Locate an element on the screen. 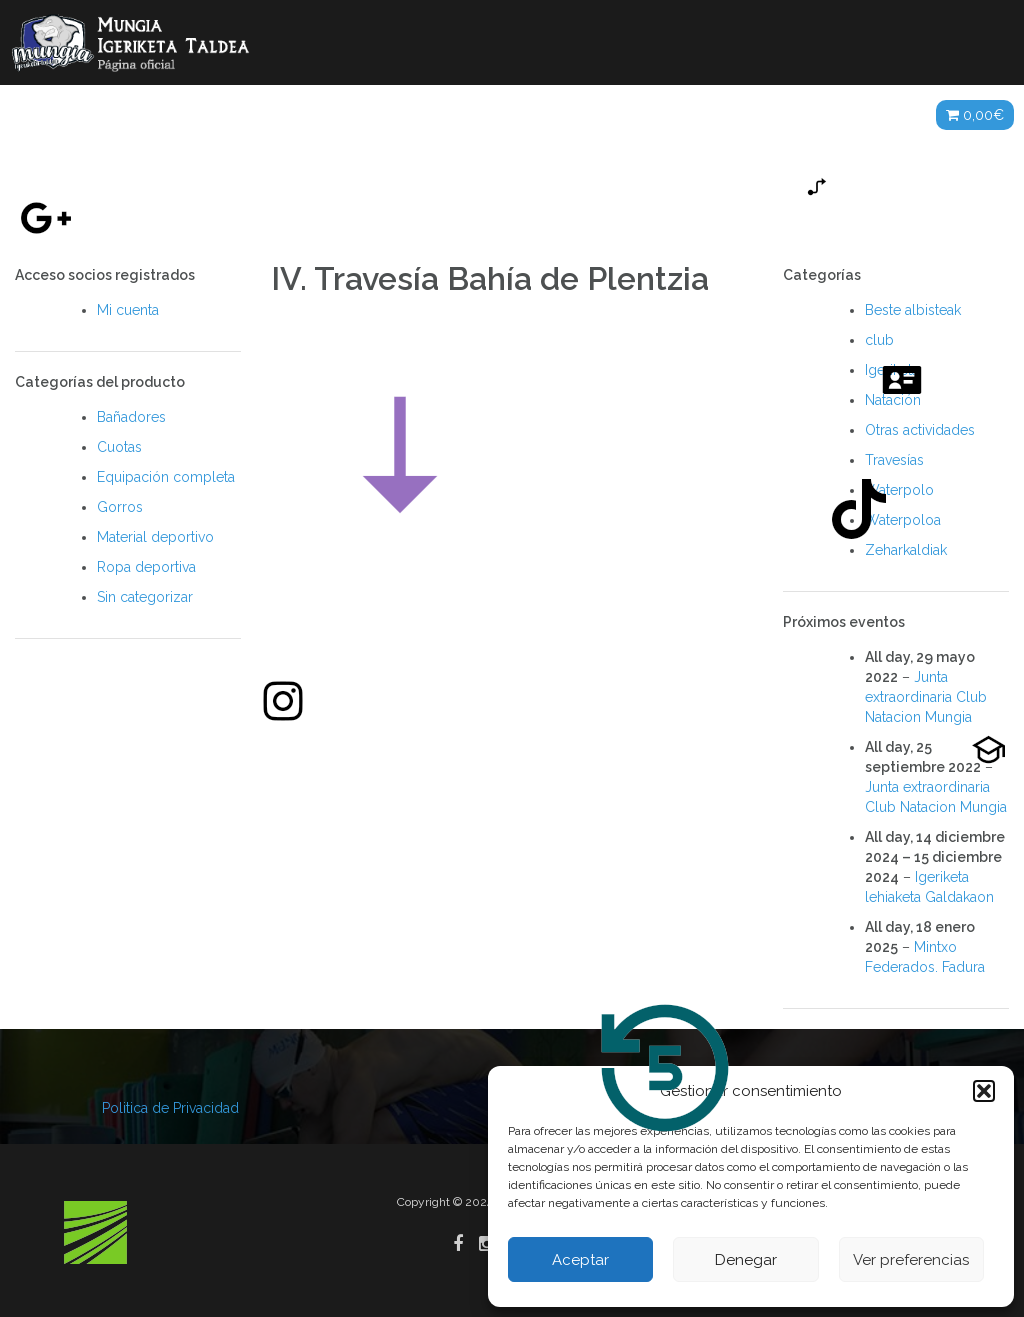 This screenshot has height=1317, width=1024. access education or learning section is located at coordinates (988, 749).